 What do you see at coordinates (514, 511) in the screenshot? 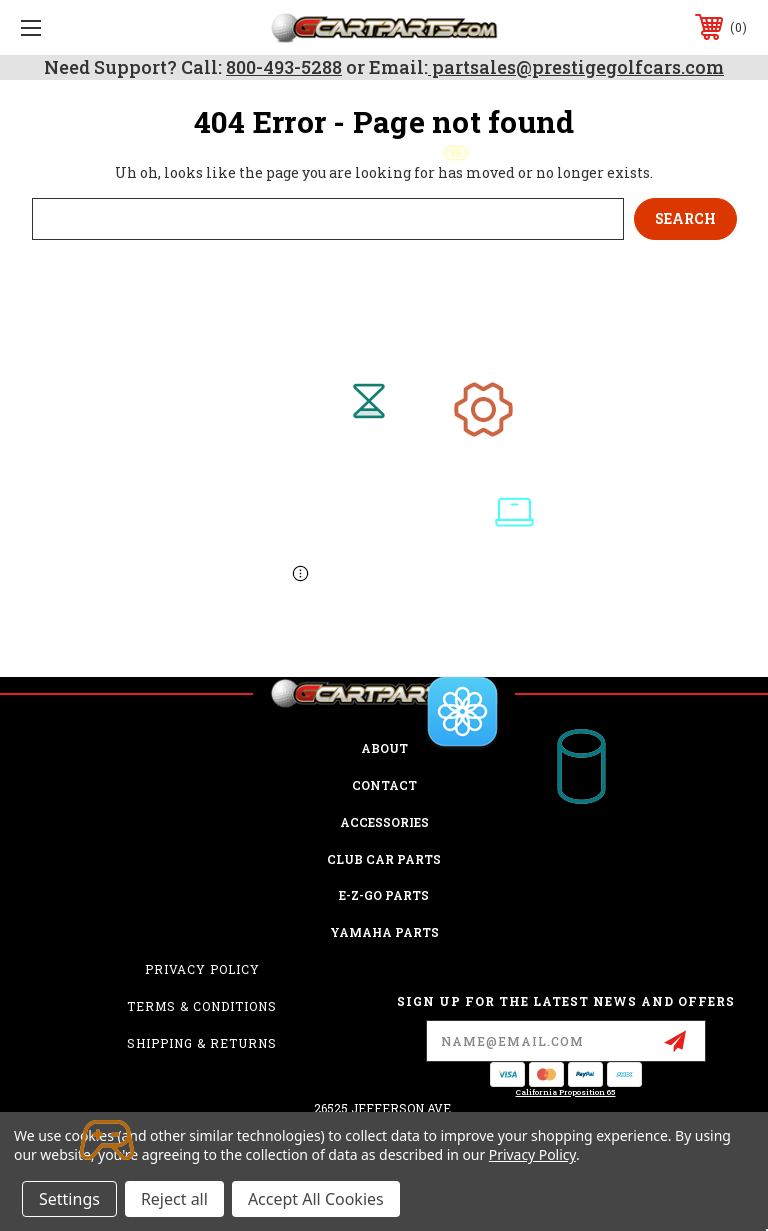
I see `switch to desktop or laptop view` at bounding box center [514, 511].